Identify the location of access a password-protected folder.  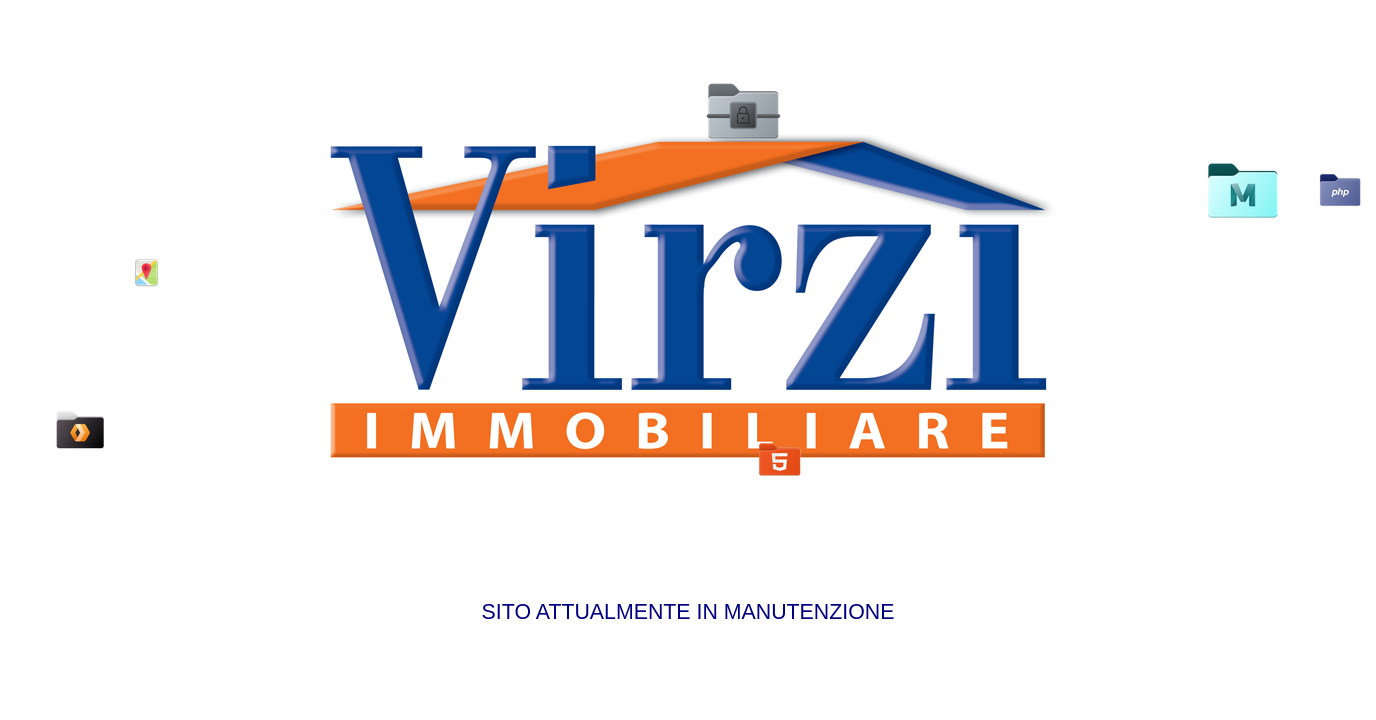
(743, 113).